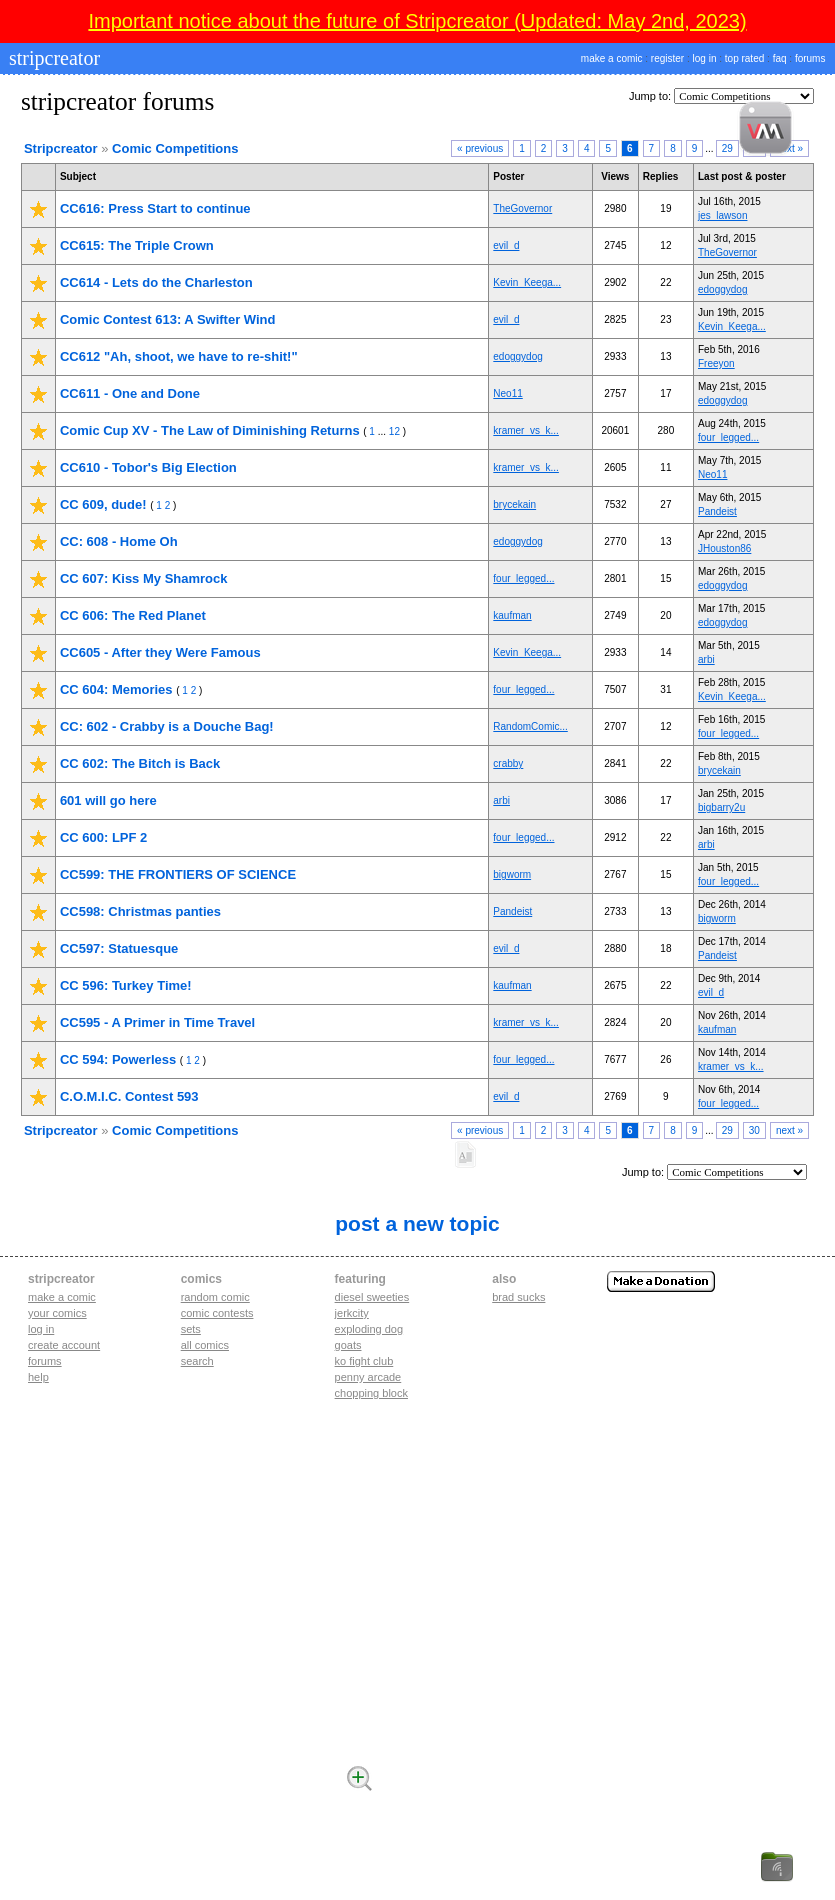 The image size is (835, 1900). I want to click on open virtual machine preferences, so click(765, 128).